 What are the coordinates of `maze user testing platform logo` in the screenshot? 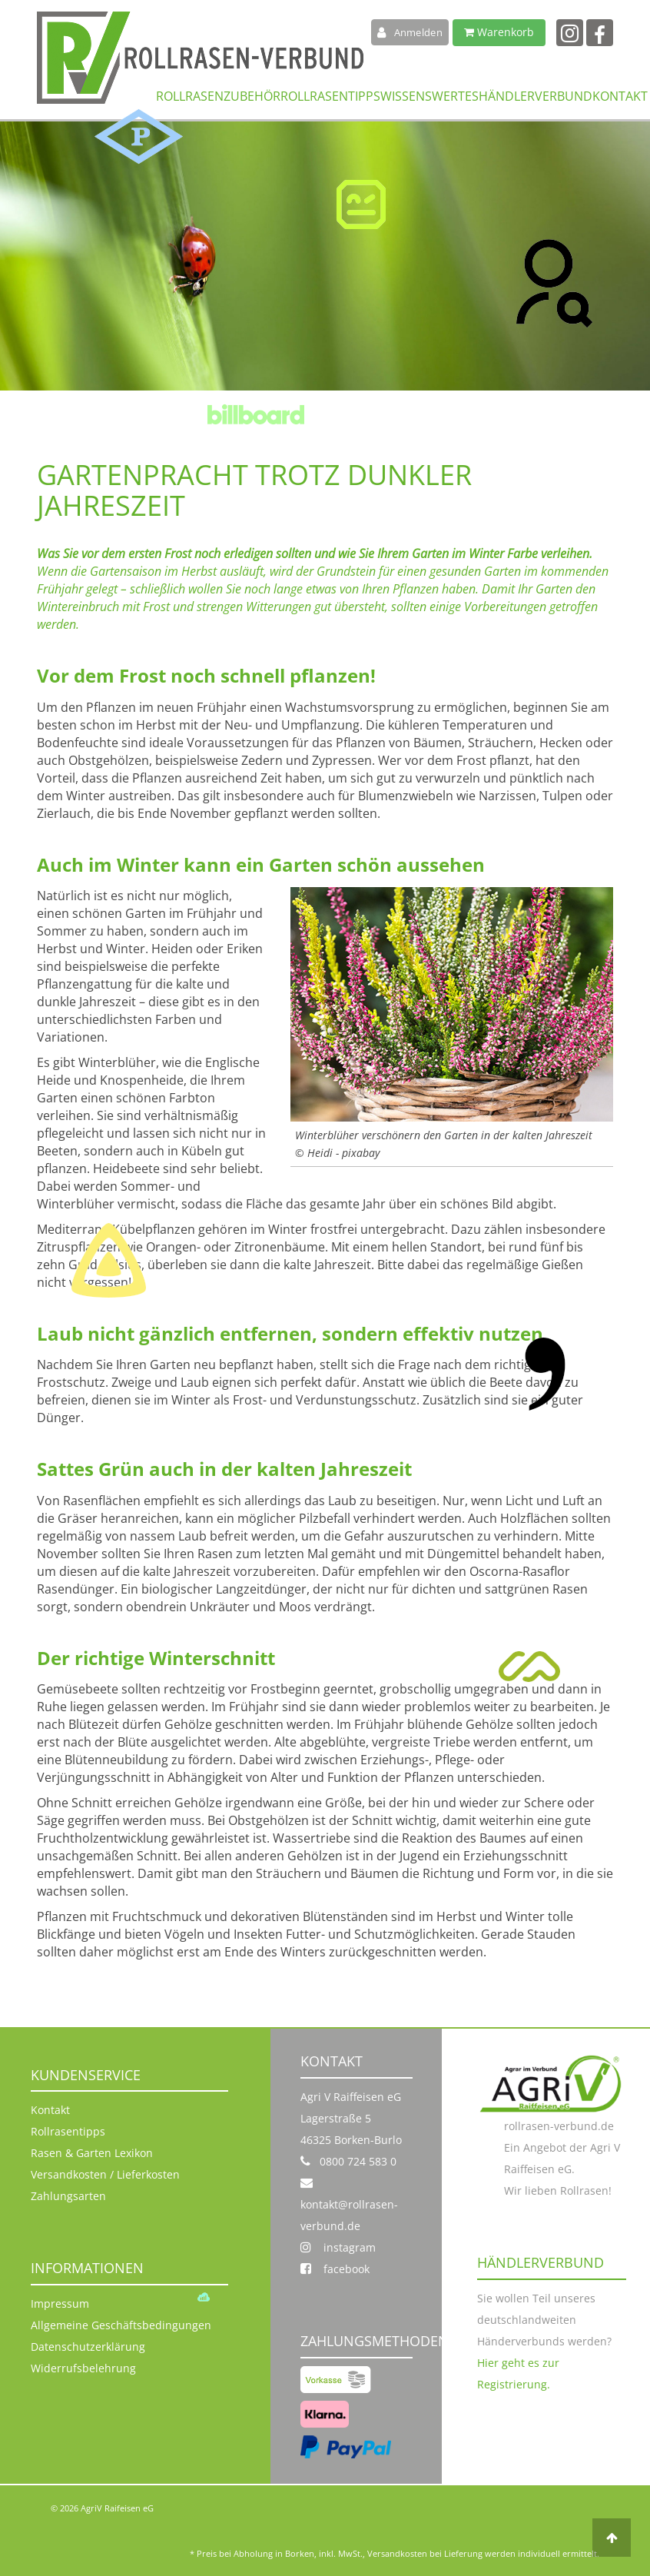 It's located at (529, 1667).